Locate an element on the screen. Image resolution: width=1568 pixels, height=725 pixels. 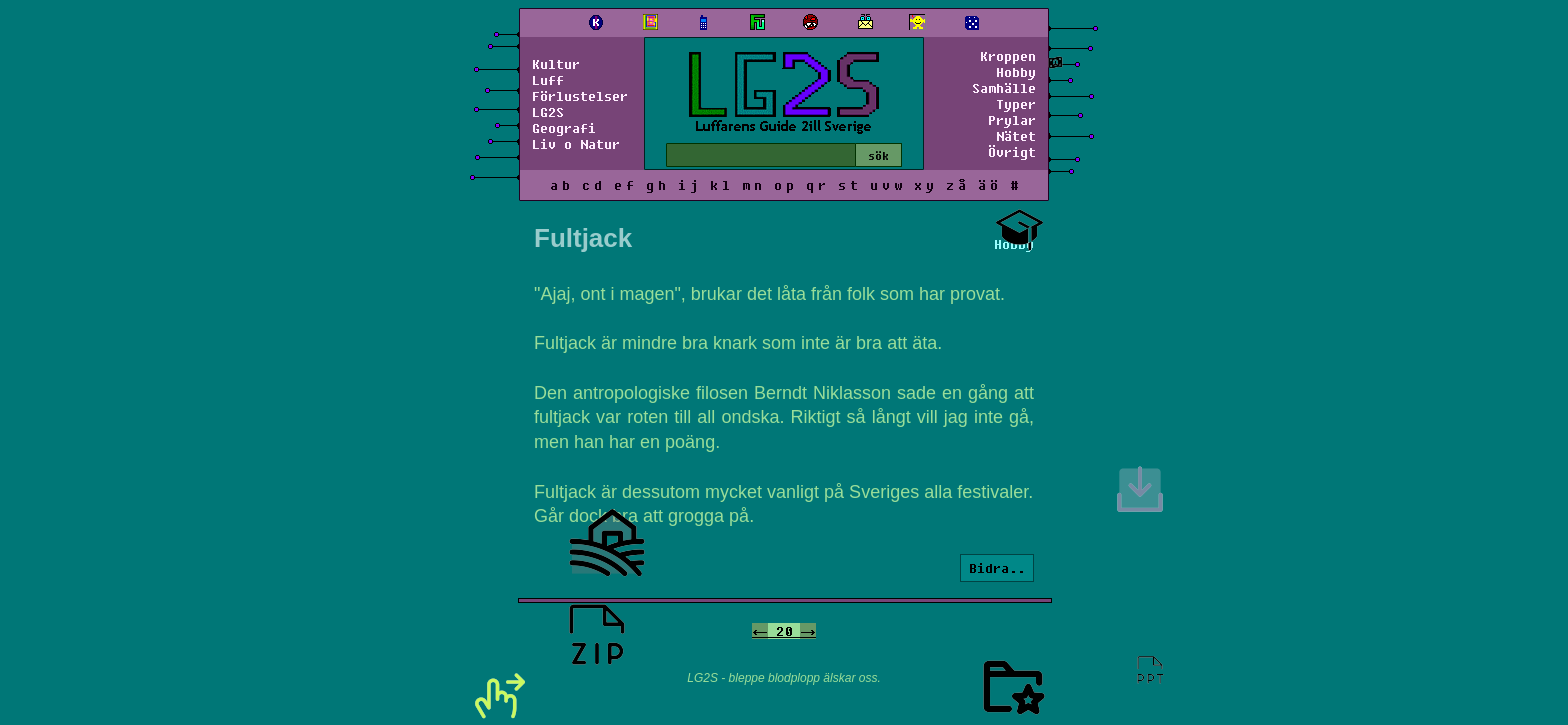
view payment or billing information is located at coordinates (1055, 62).